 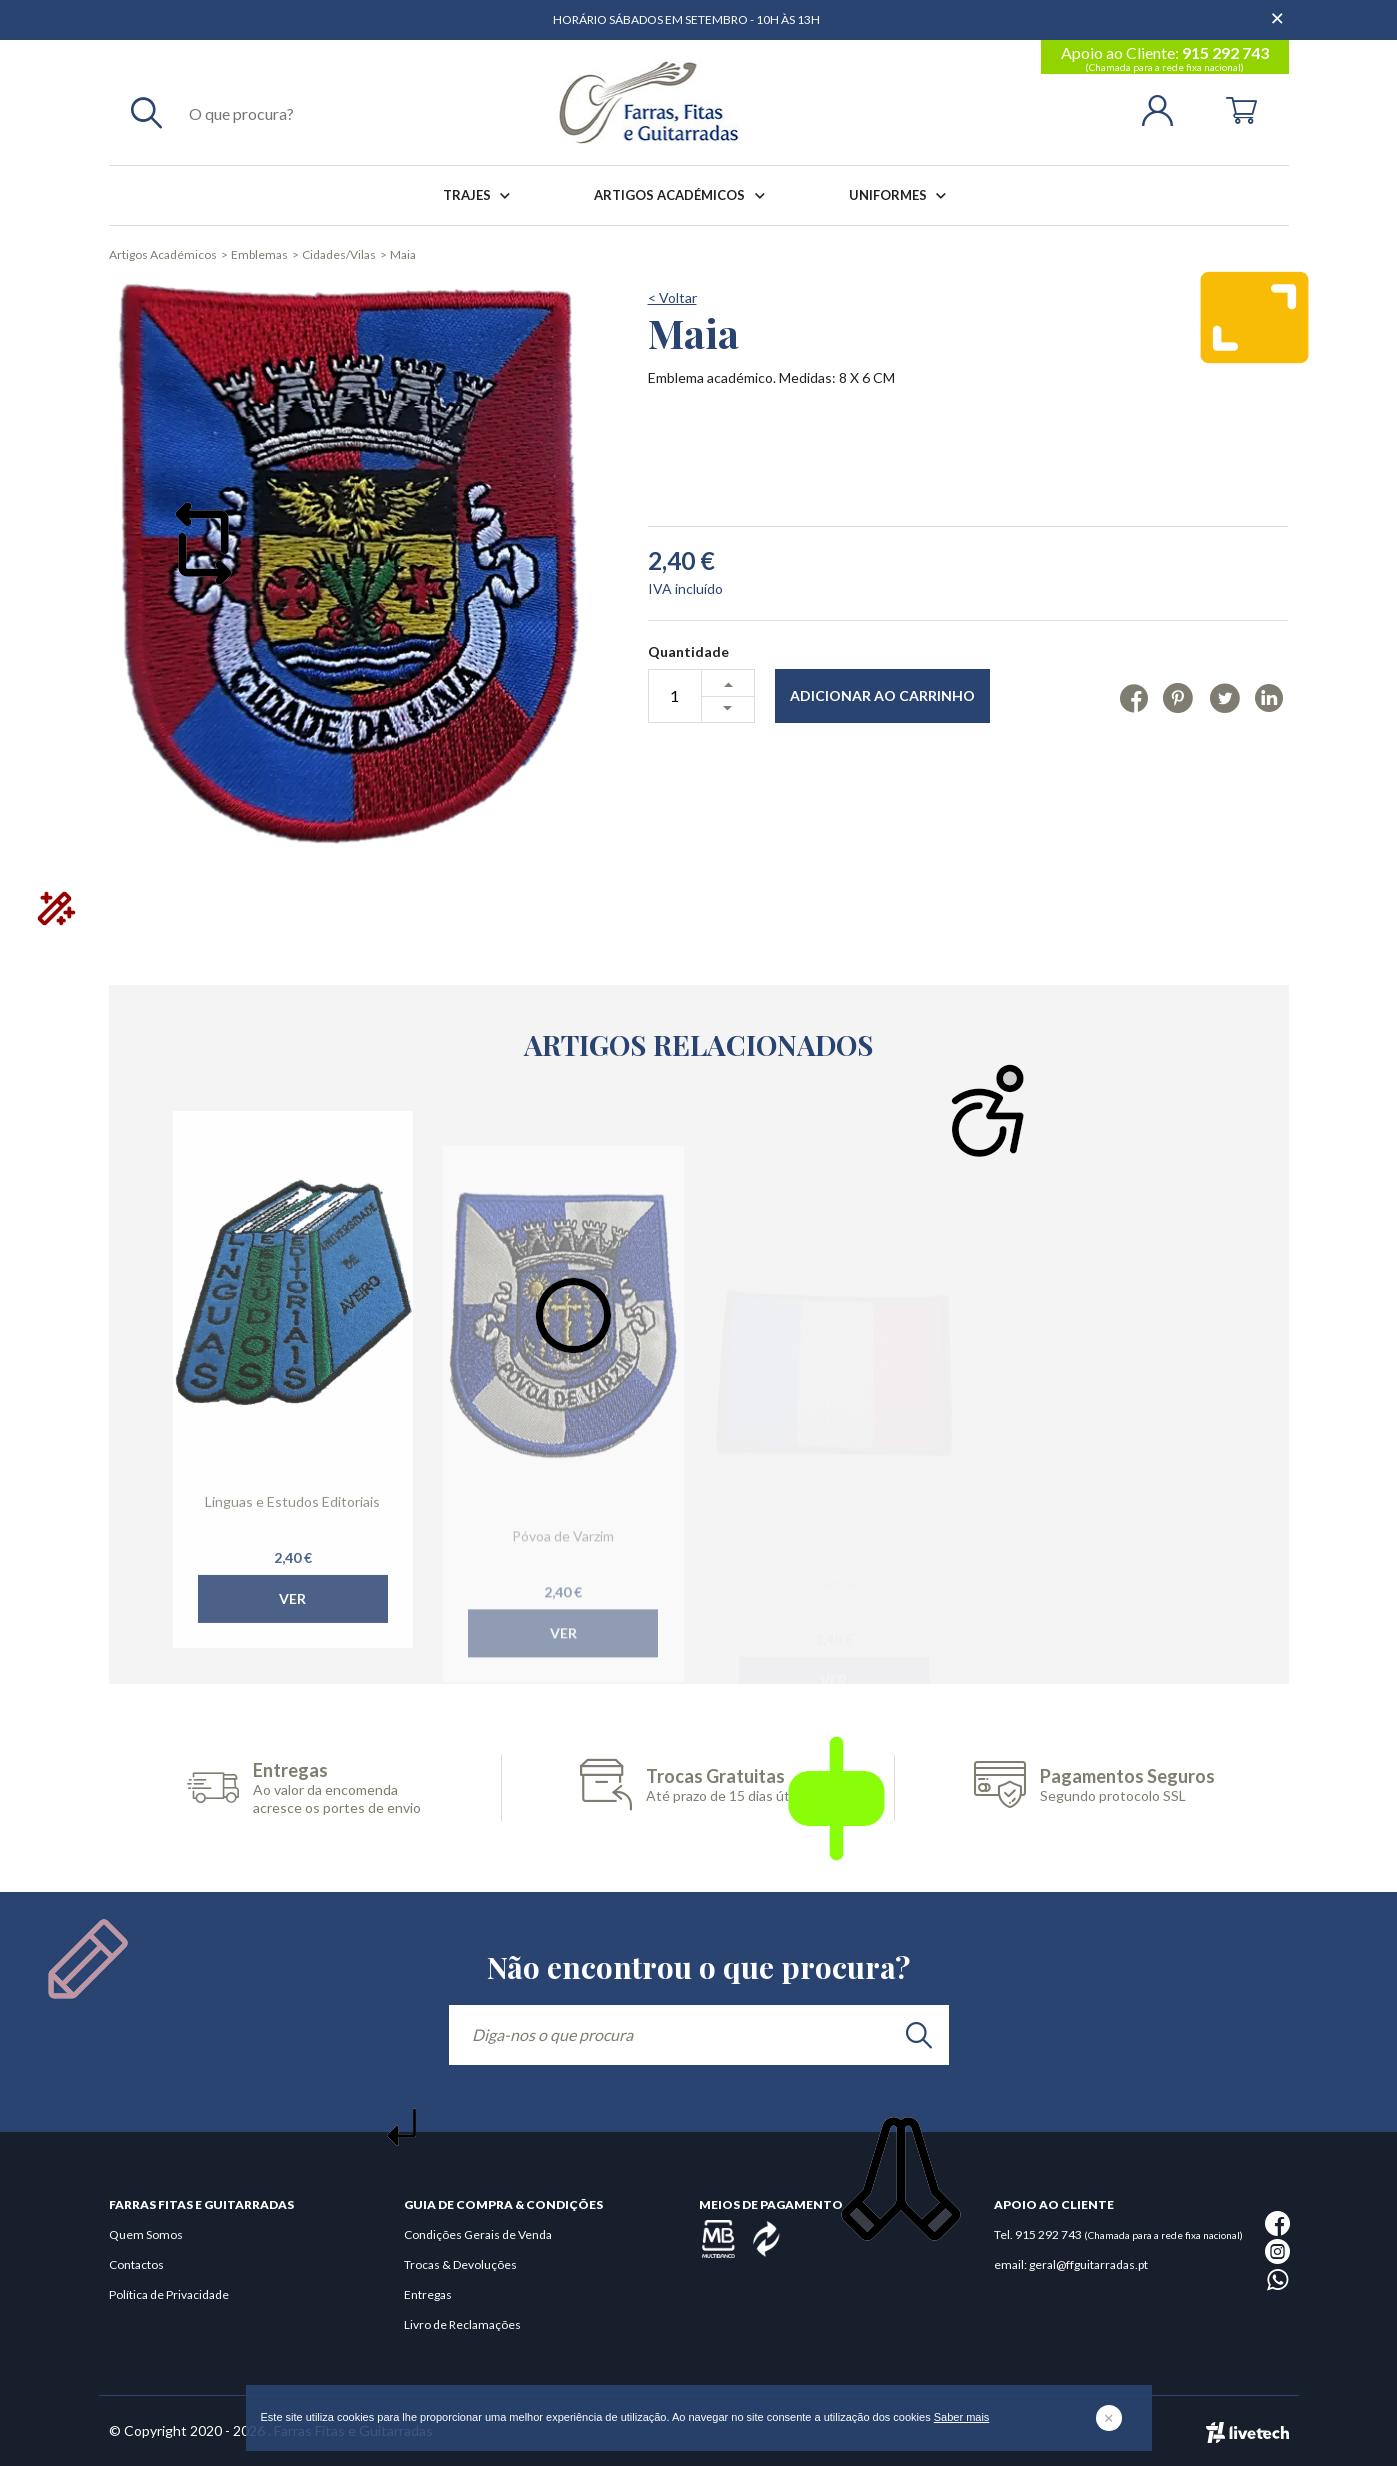 What do you see at coordinates (989, 1112) in the screenshot?
I see `indicates wheelchair accessible facility` at bounding box center [989, 1112].